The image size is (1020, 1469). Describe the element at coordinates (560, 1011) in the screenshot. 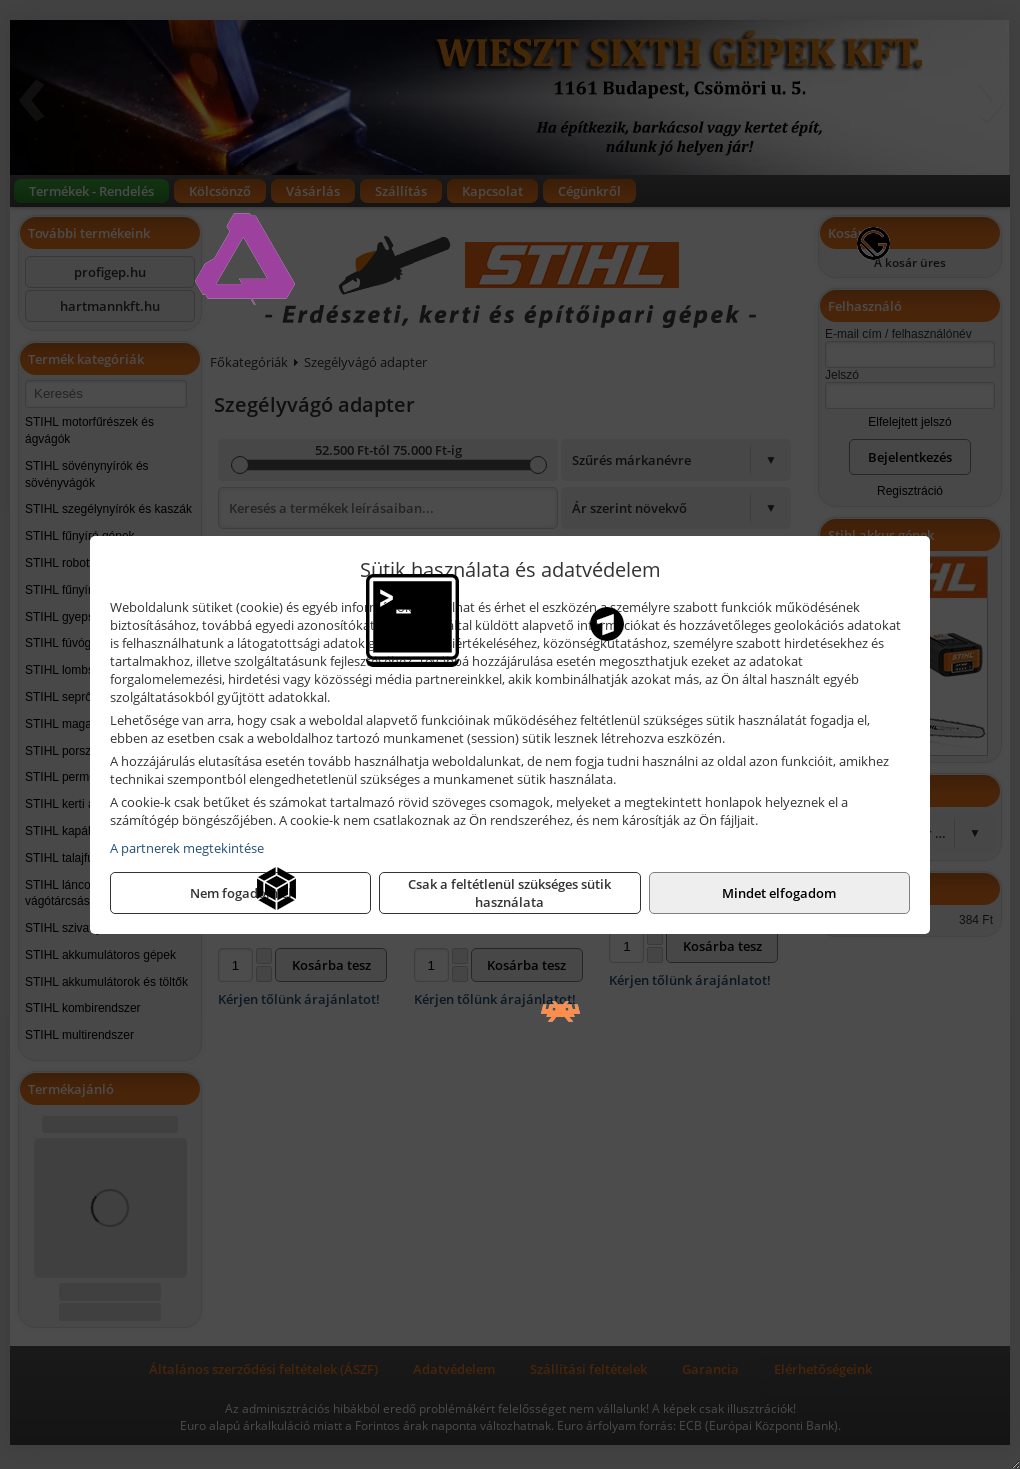

I see `open RetroArch emulator app` at that location.